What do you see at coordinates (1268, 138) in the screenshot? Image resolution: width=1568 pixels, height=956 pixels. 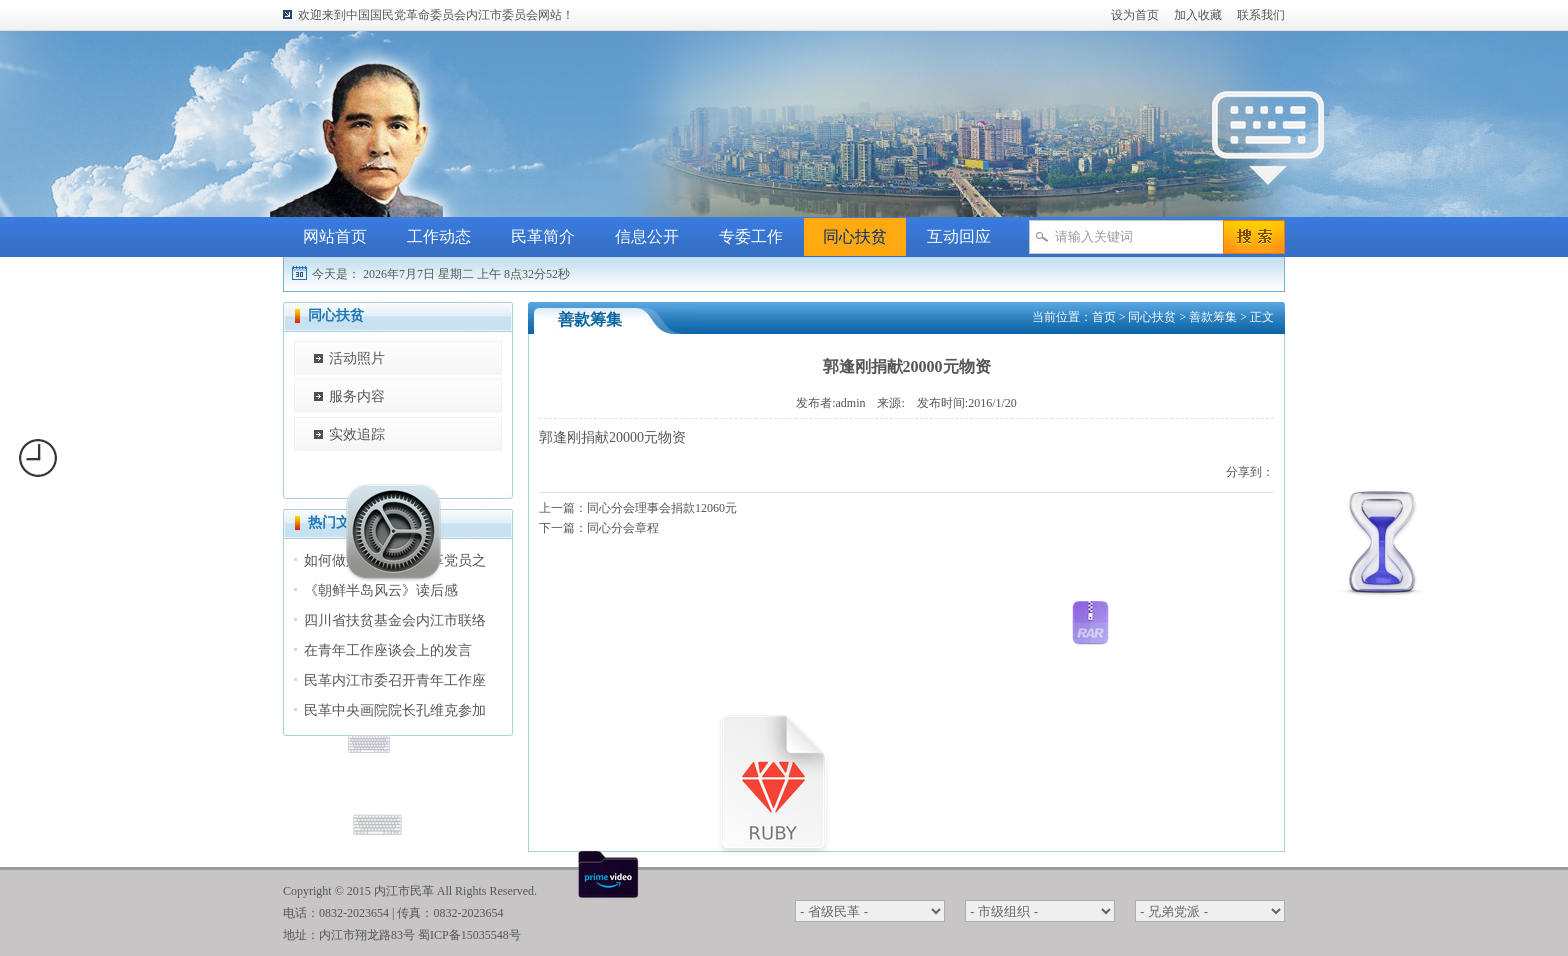 I see `hide the virtual keyboard` at bounding box center [1268, 138].